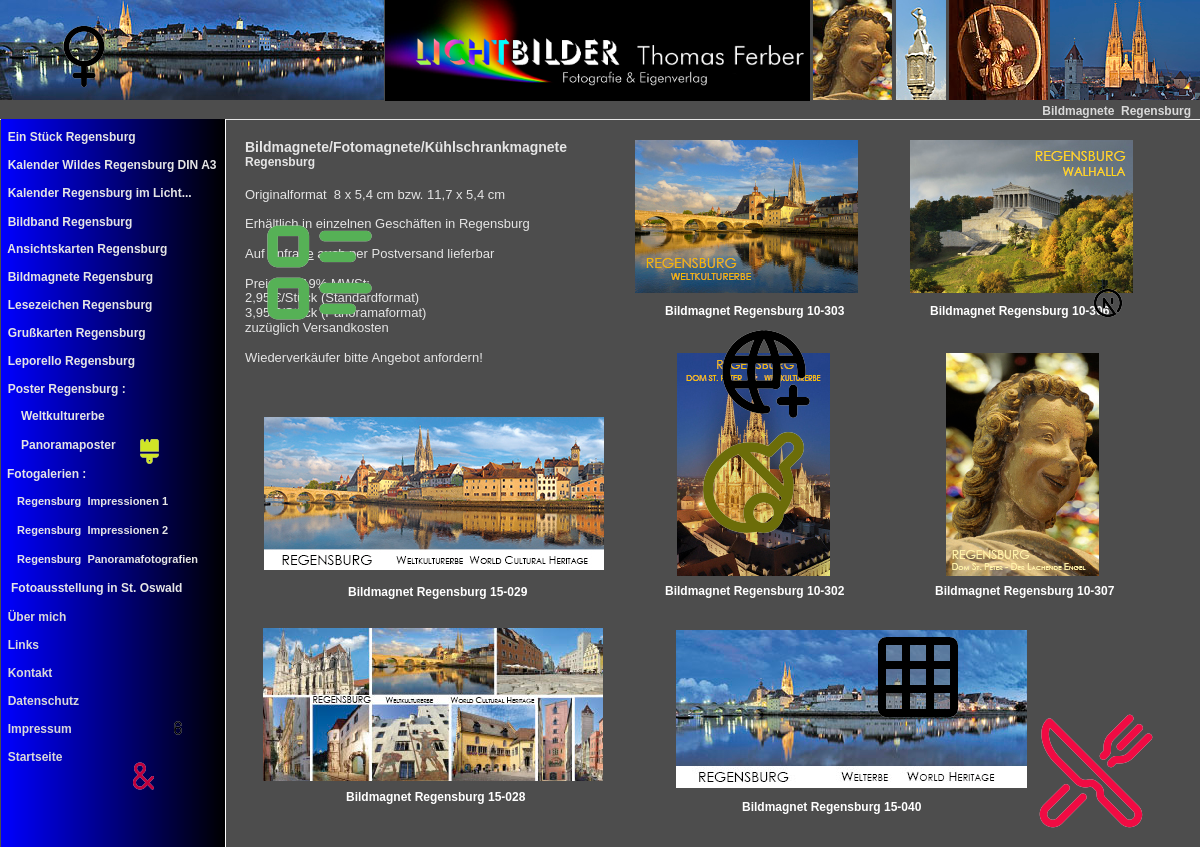  Describe the element at coordinates (178, 728) in the screenshot. I see `indicates step 6 in a multi-step process` at that location.